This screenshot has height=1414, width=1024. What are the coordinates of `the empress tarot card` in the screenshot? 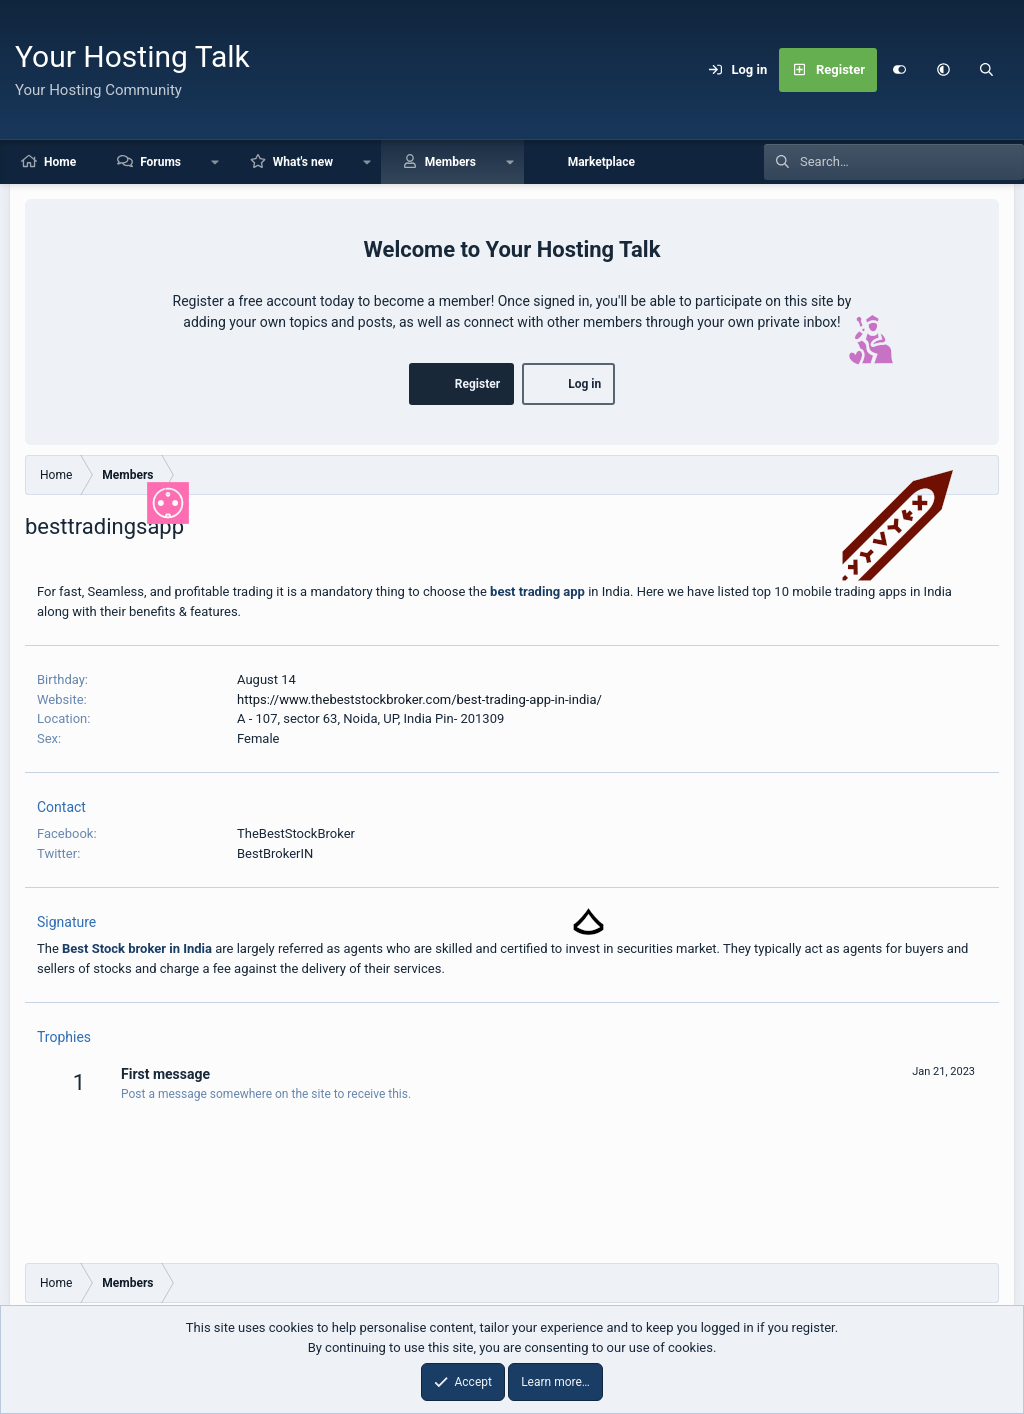 It's located at (872, 339).